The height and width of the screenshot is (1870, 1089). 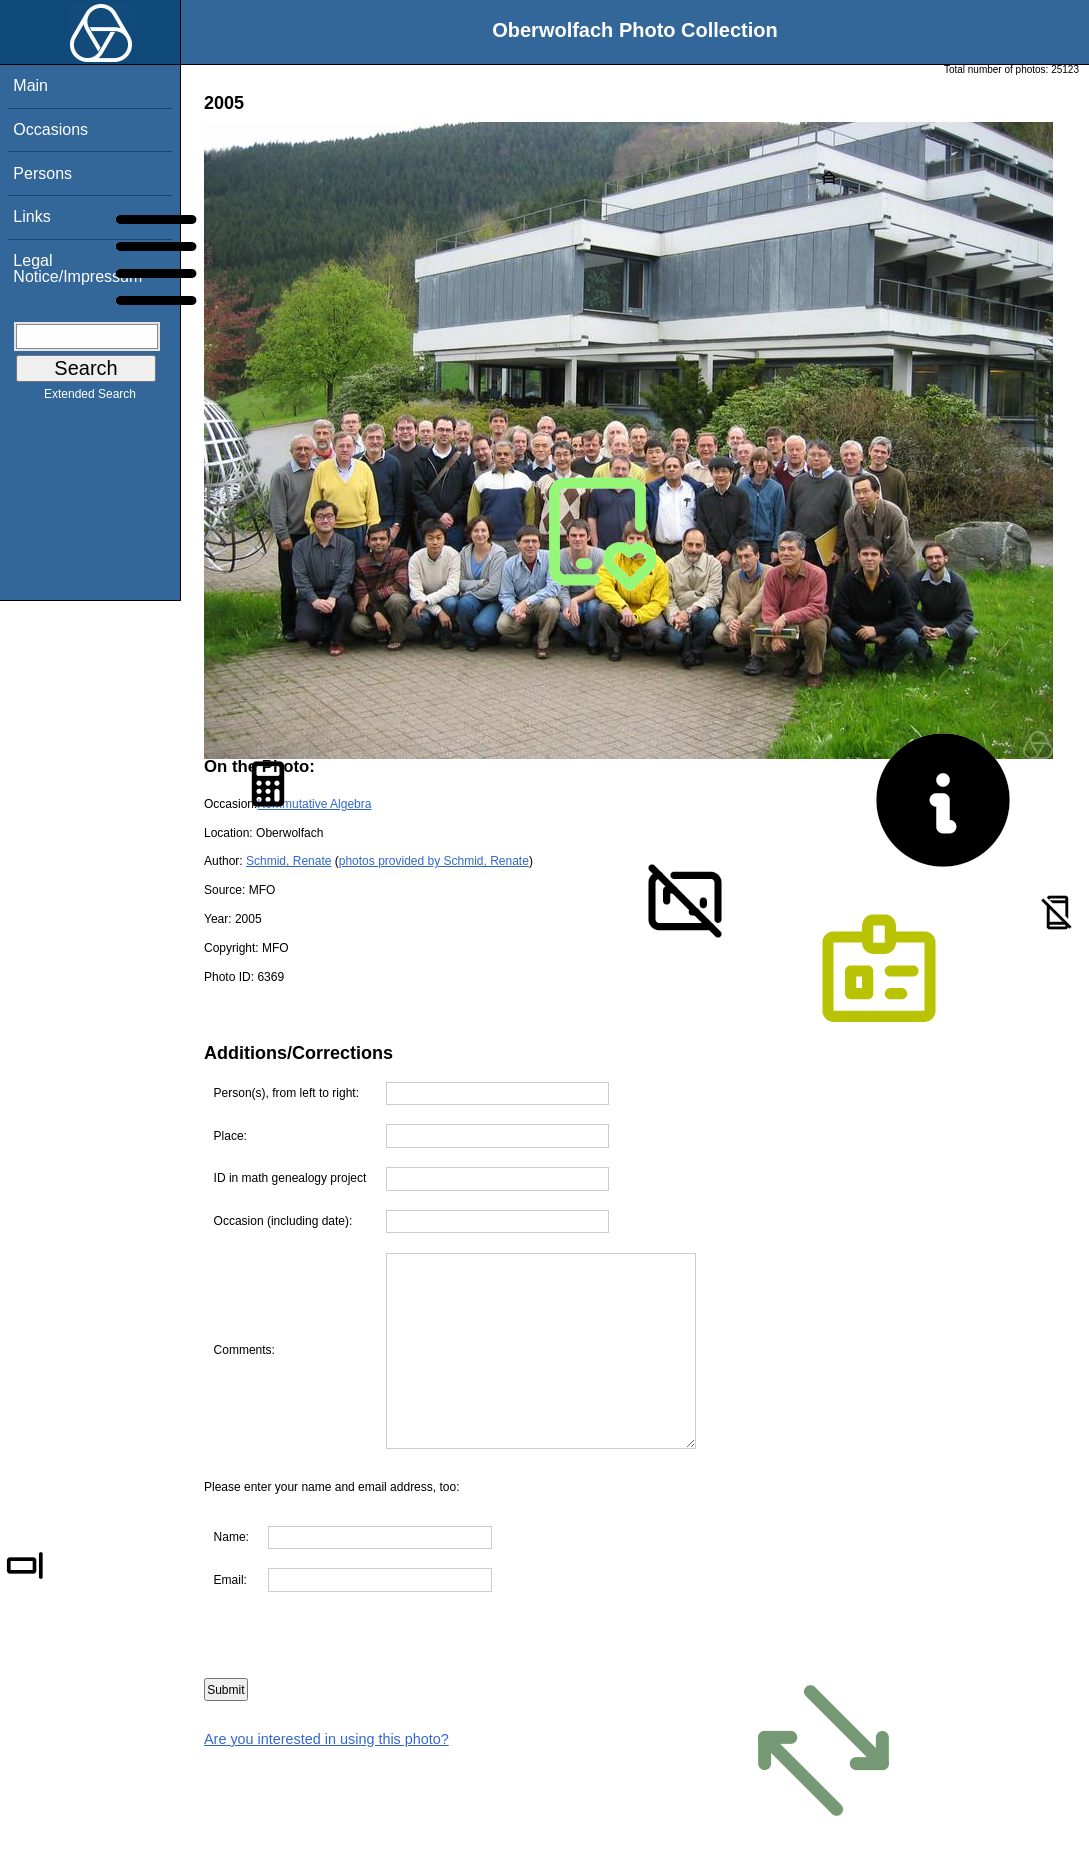 I want to click on add device to favorites, so click(x=597, y=531).